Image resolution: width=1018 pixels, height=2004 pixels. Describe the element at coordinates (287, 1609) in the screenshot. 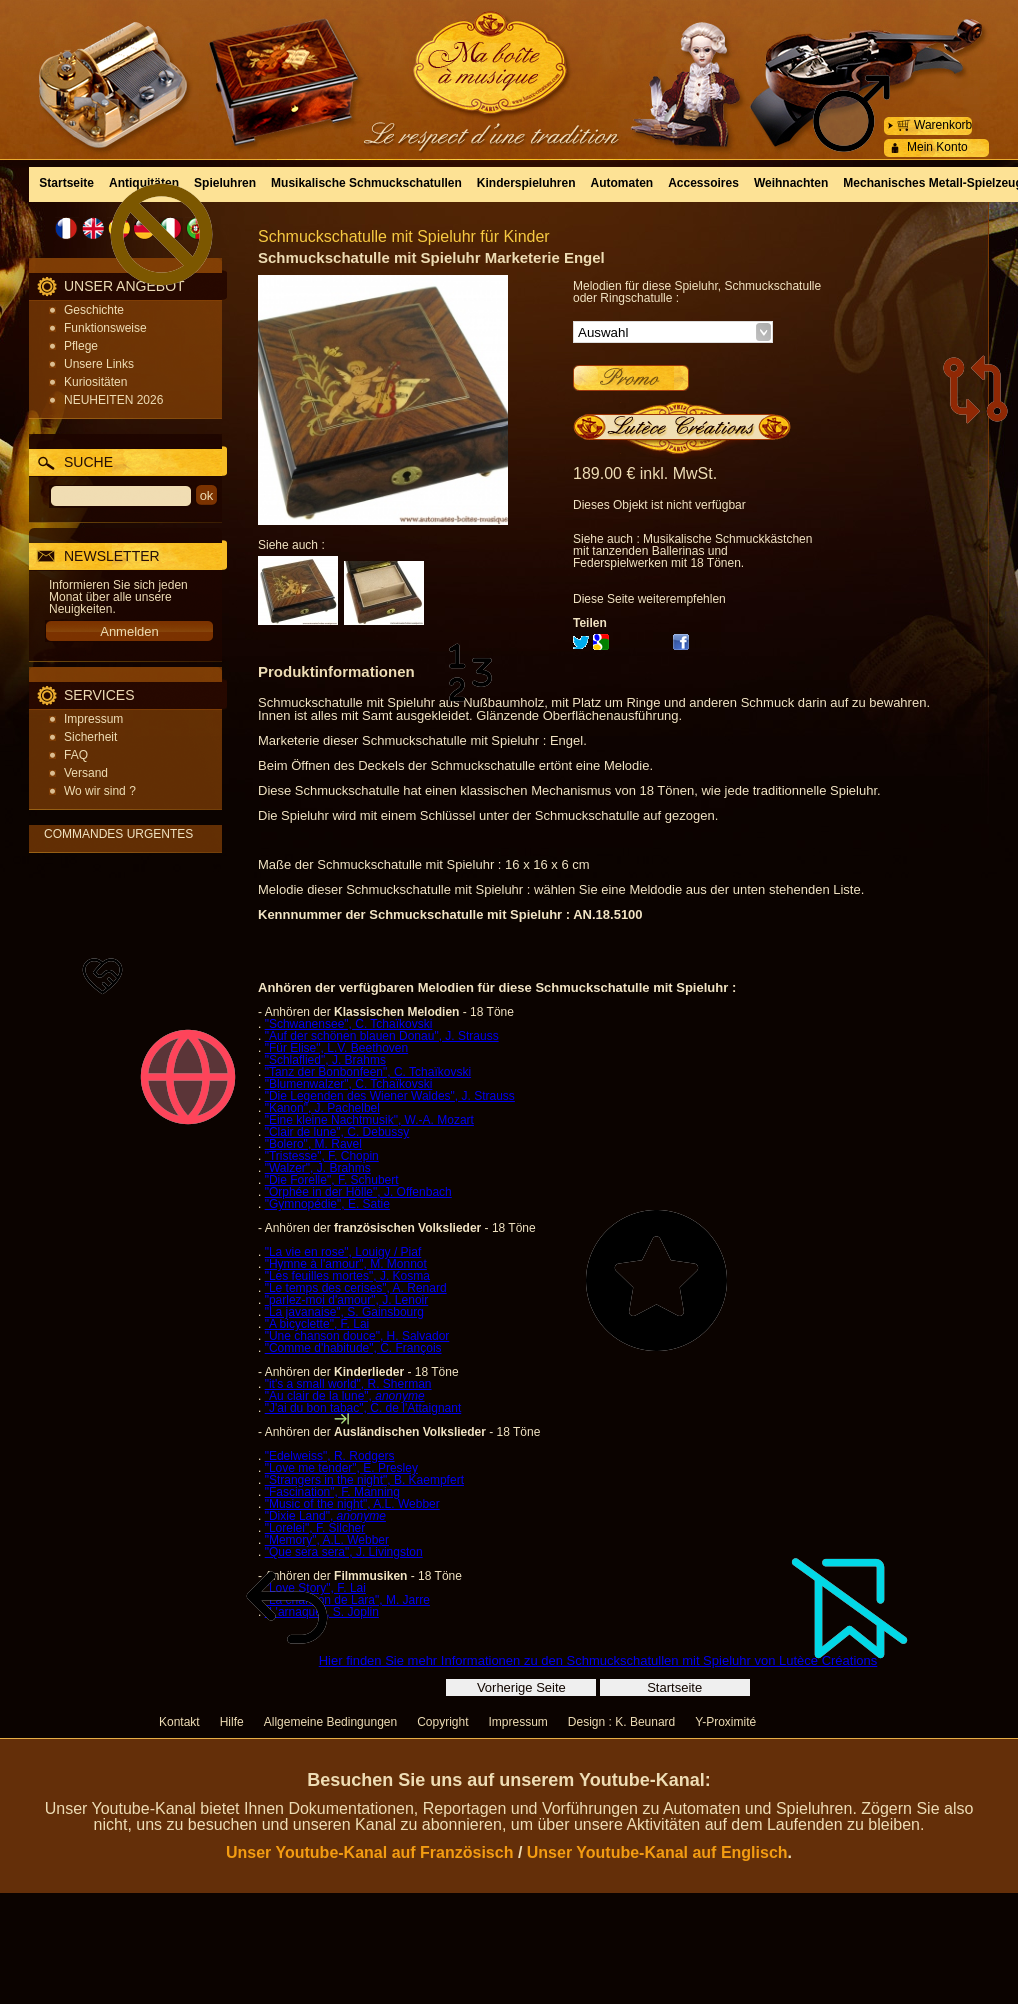

I see `undo the last action` at that location.